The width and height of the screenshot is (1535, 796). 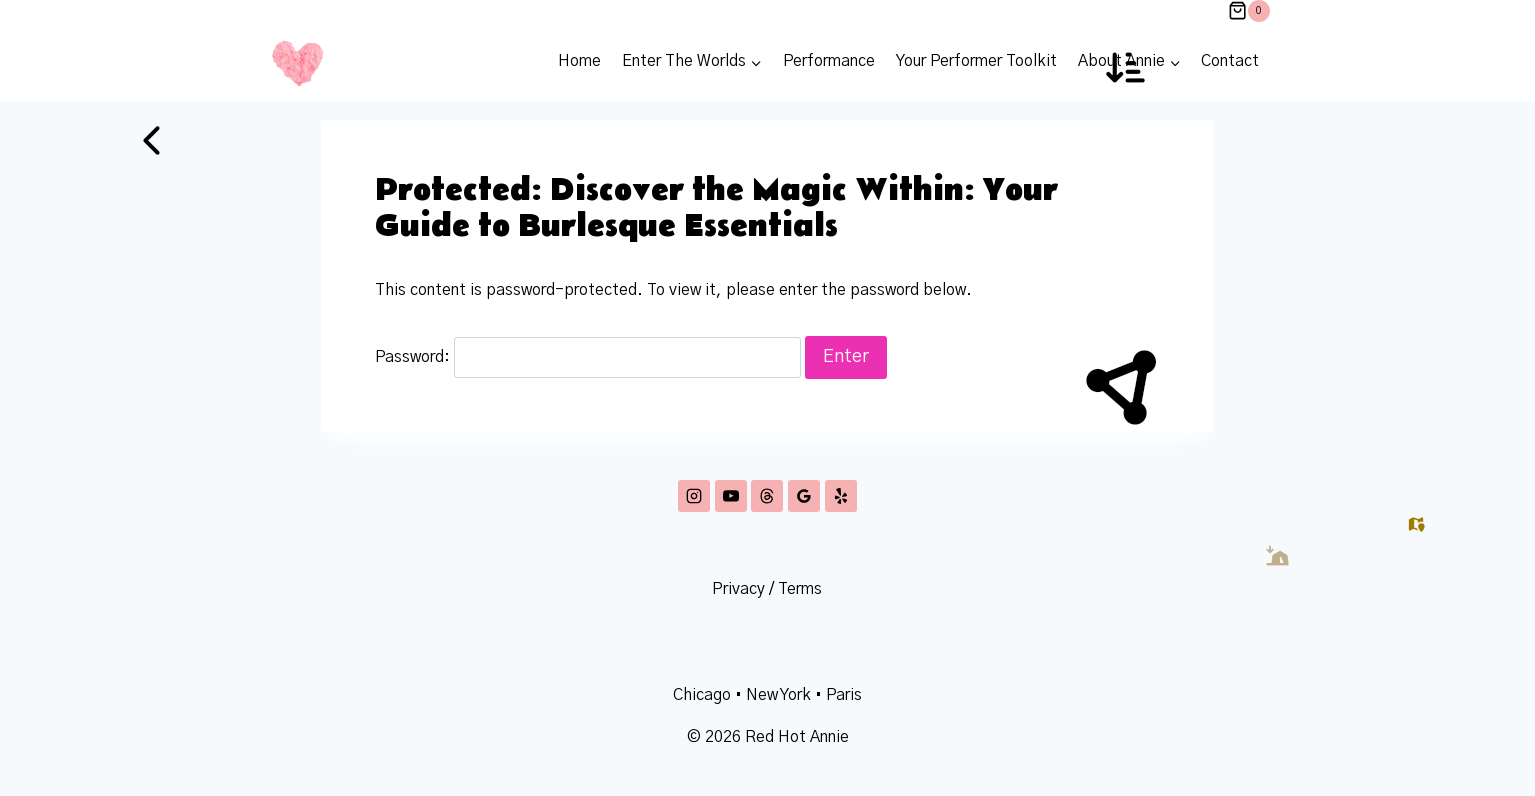 What do you see at coordinates (1125, 67) in the screenshot?
I see `sort items from smallest to largest` at bounding box center [1125, 67].